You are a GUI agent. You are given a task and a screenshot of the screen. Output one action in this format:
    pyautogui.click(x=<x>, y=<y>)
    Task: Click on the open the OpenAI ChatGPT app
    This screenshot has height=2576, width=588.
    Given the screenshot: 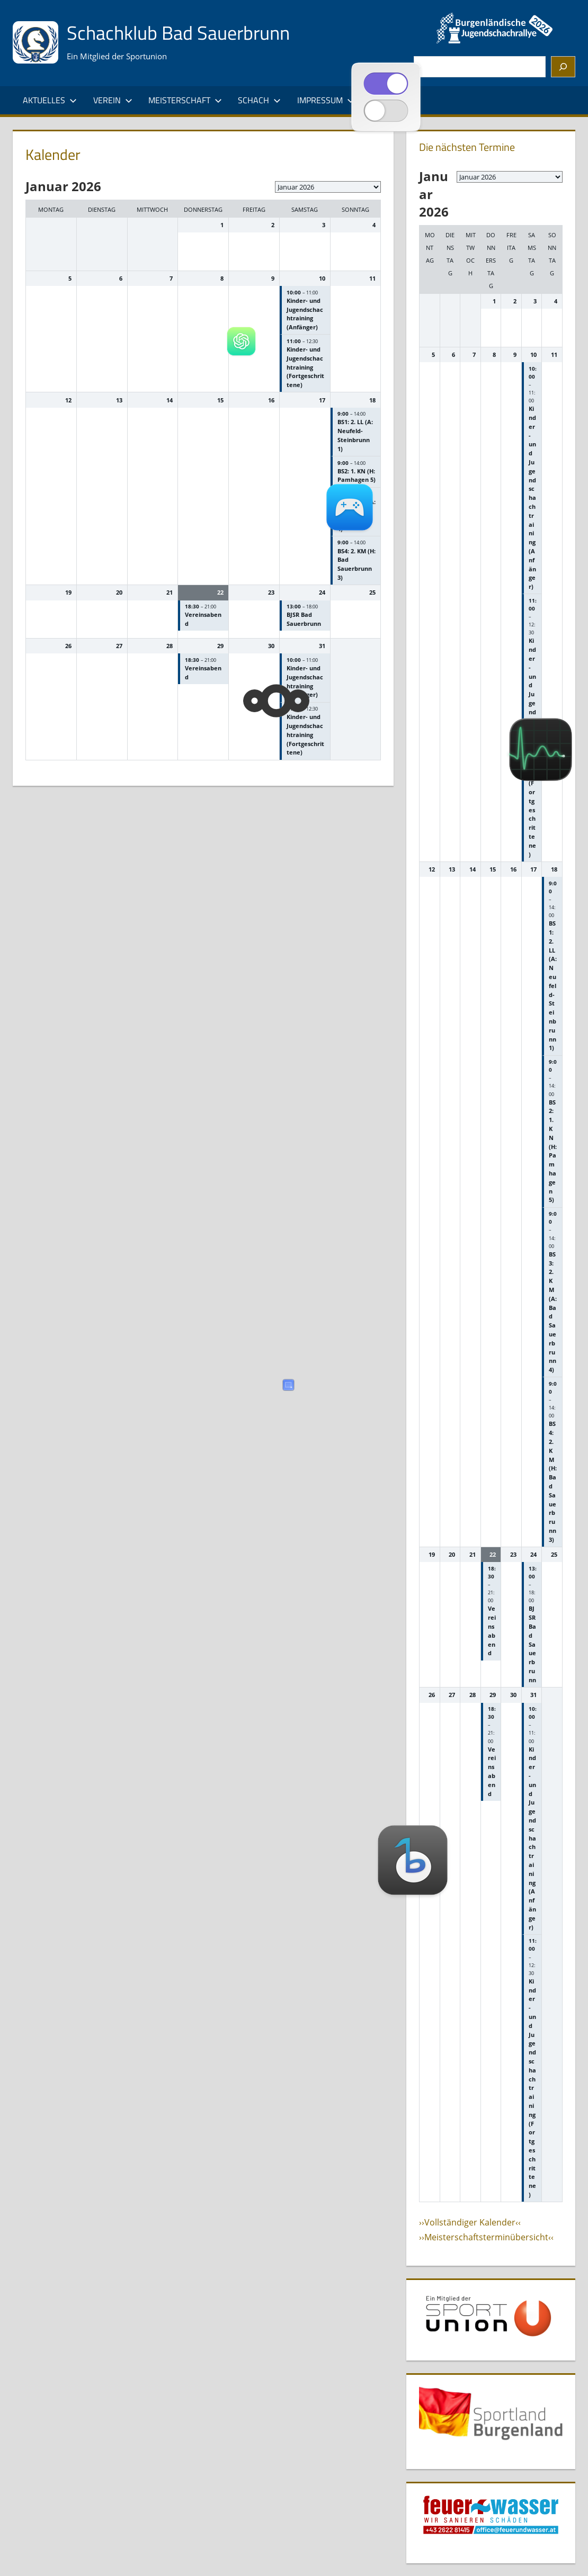 What is the action you would take?
    pyautogui.click(x=241, y=341)
    